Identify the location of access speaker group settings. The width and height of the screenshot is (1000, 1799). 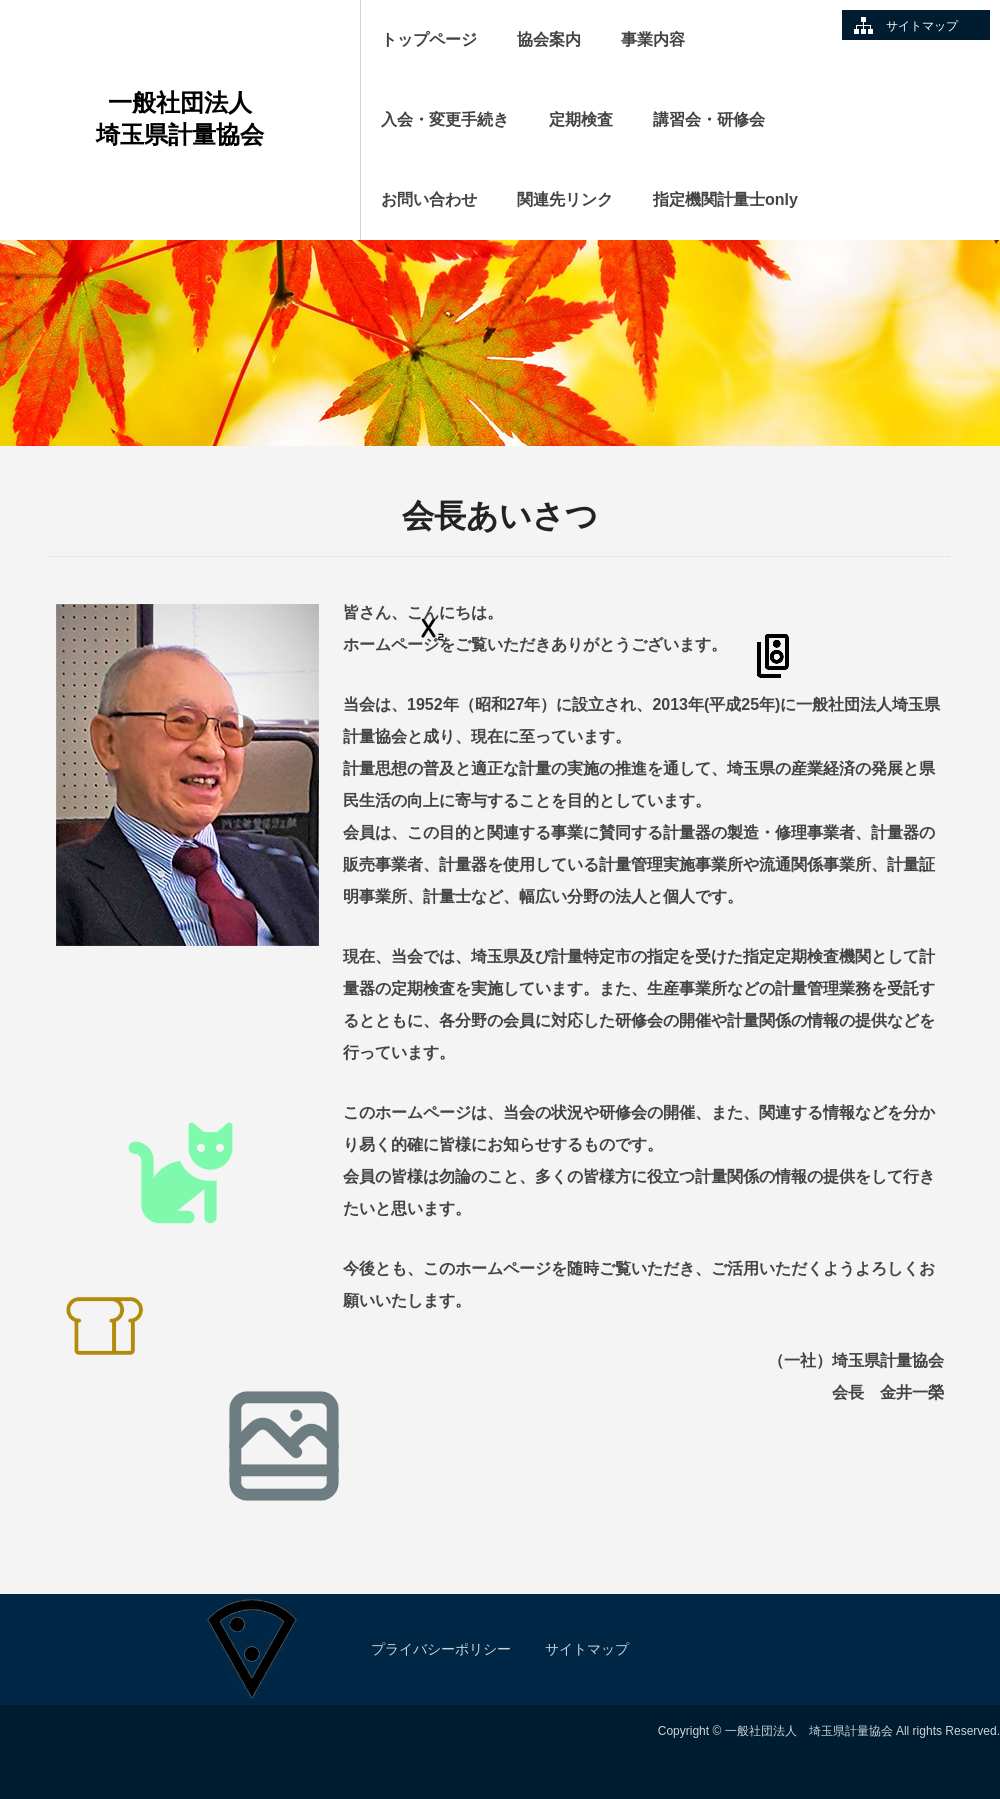
(773, 656).